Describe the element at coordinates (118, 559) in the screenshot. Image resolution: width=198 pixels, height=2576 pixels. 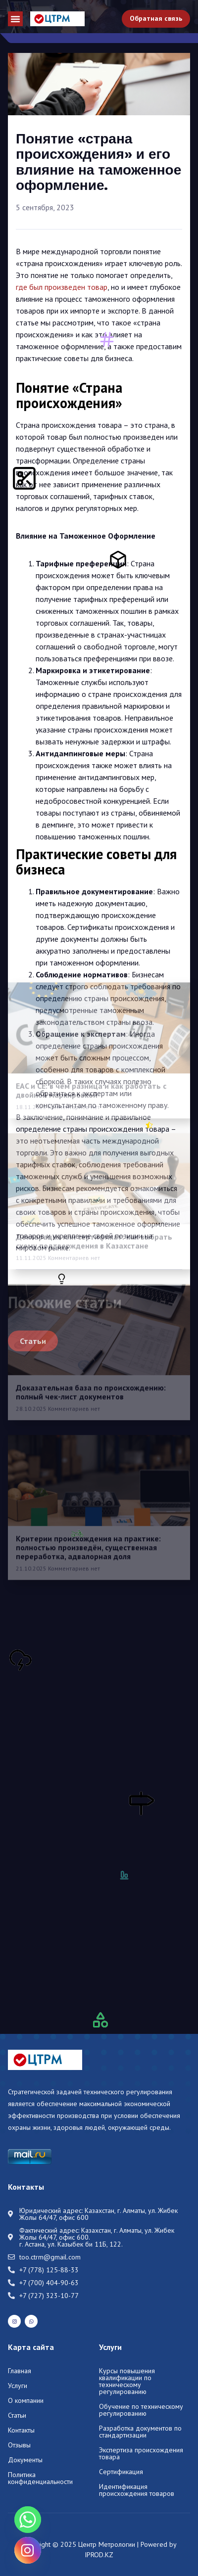
I see `view package or shipment details` at that location.